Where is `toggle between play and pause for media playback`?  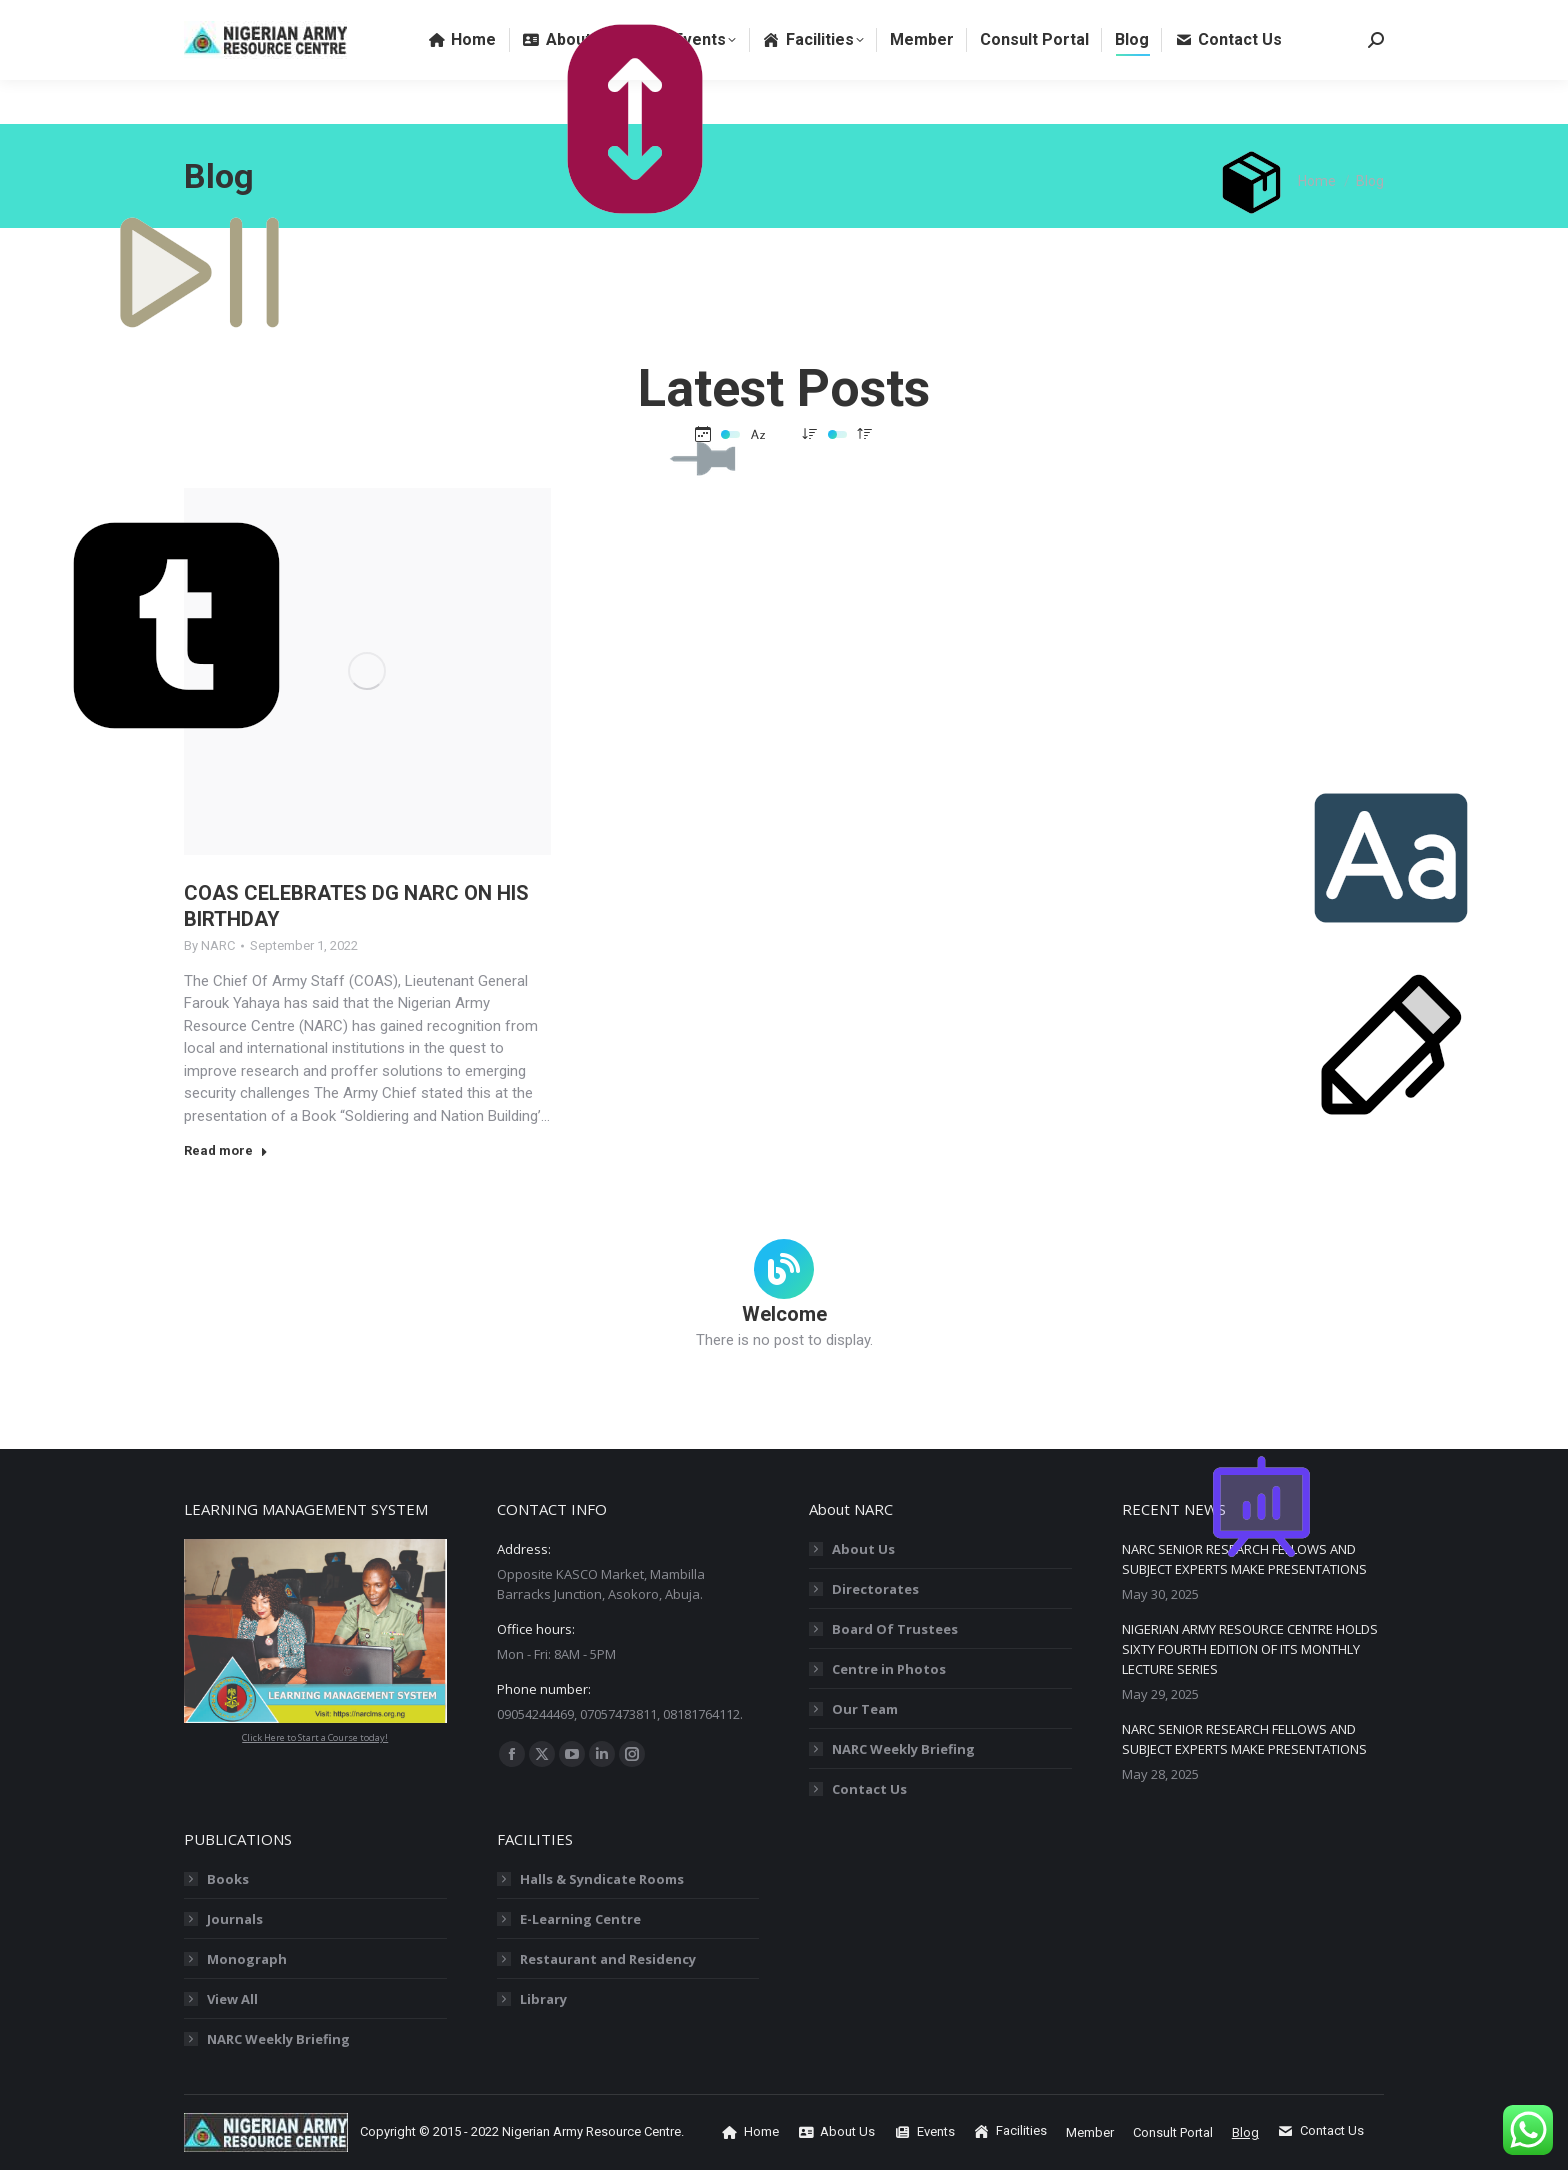 toggle between play and pause for media playback is located at coordinates (199, 272).